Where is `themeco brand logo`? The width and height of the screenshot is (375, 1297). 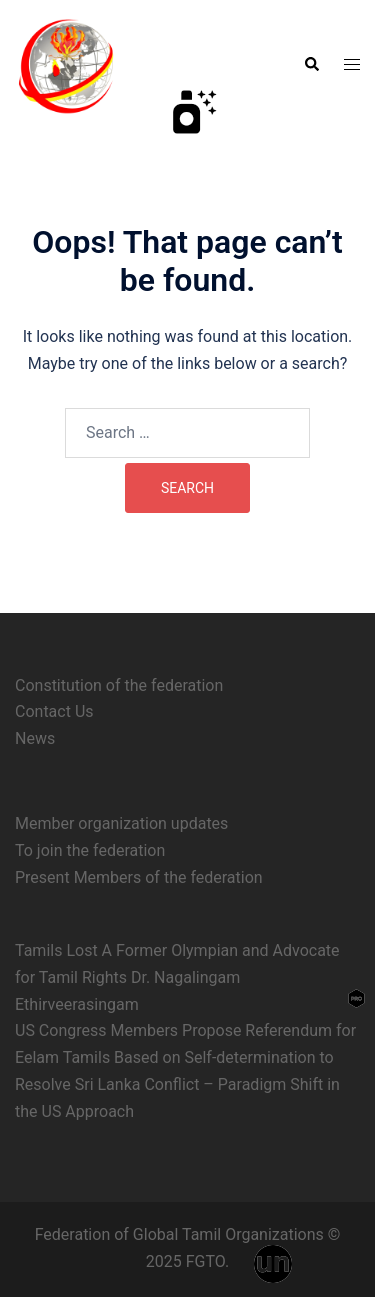 themeco brand logo is located at coordinates (356, 998).